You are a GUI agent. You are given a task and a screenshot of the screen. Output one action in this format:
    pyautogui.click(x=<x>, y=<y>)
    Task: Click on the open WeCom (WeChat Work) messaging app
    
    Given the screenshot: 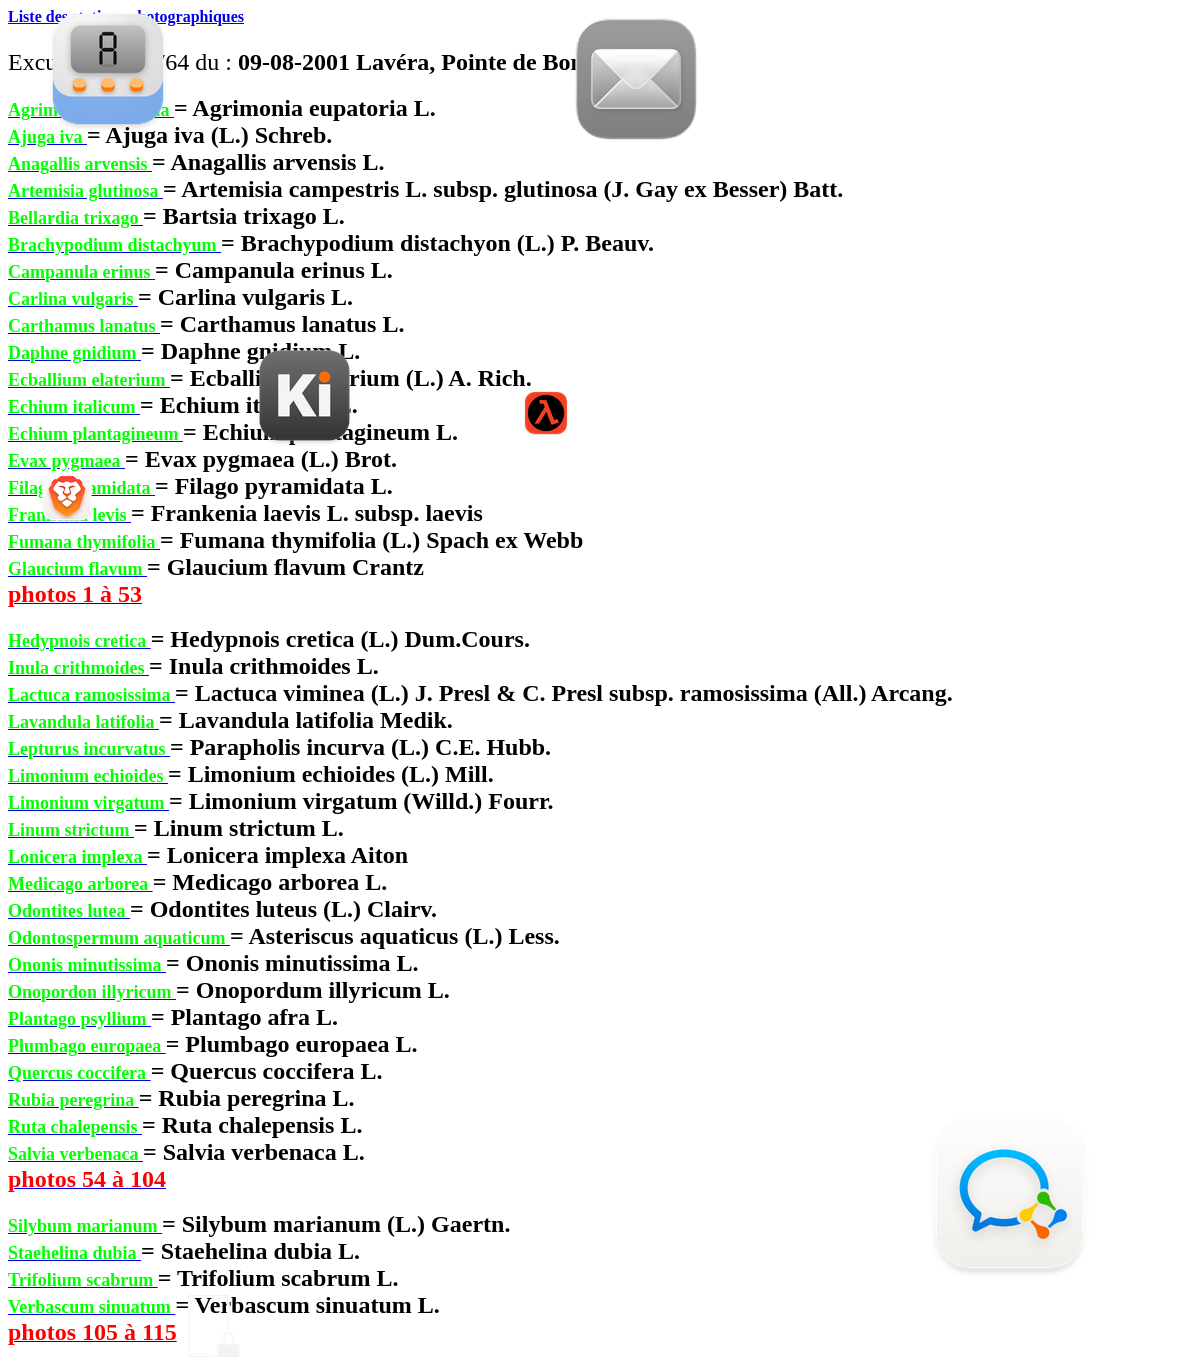 What is the action you would take?
    pyautogui.click(x=1009, y=1194)
    